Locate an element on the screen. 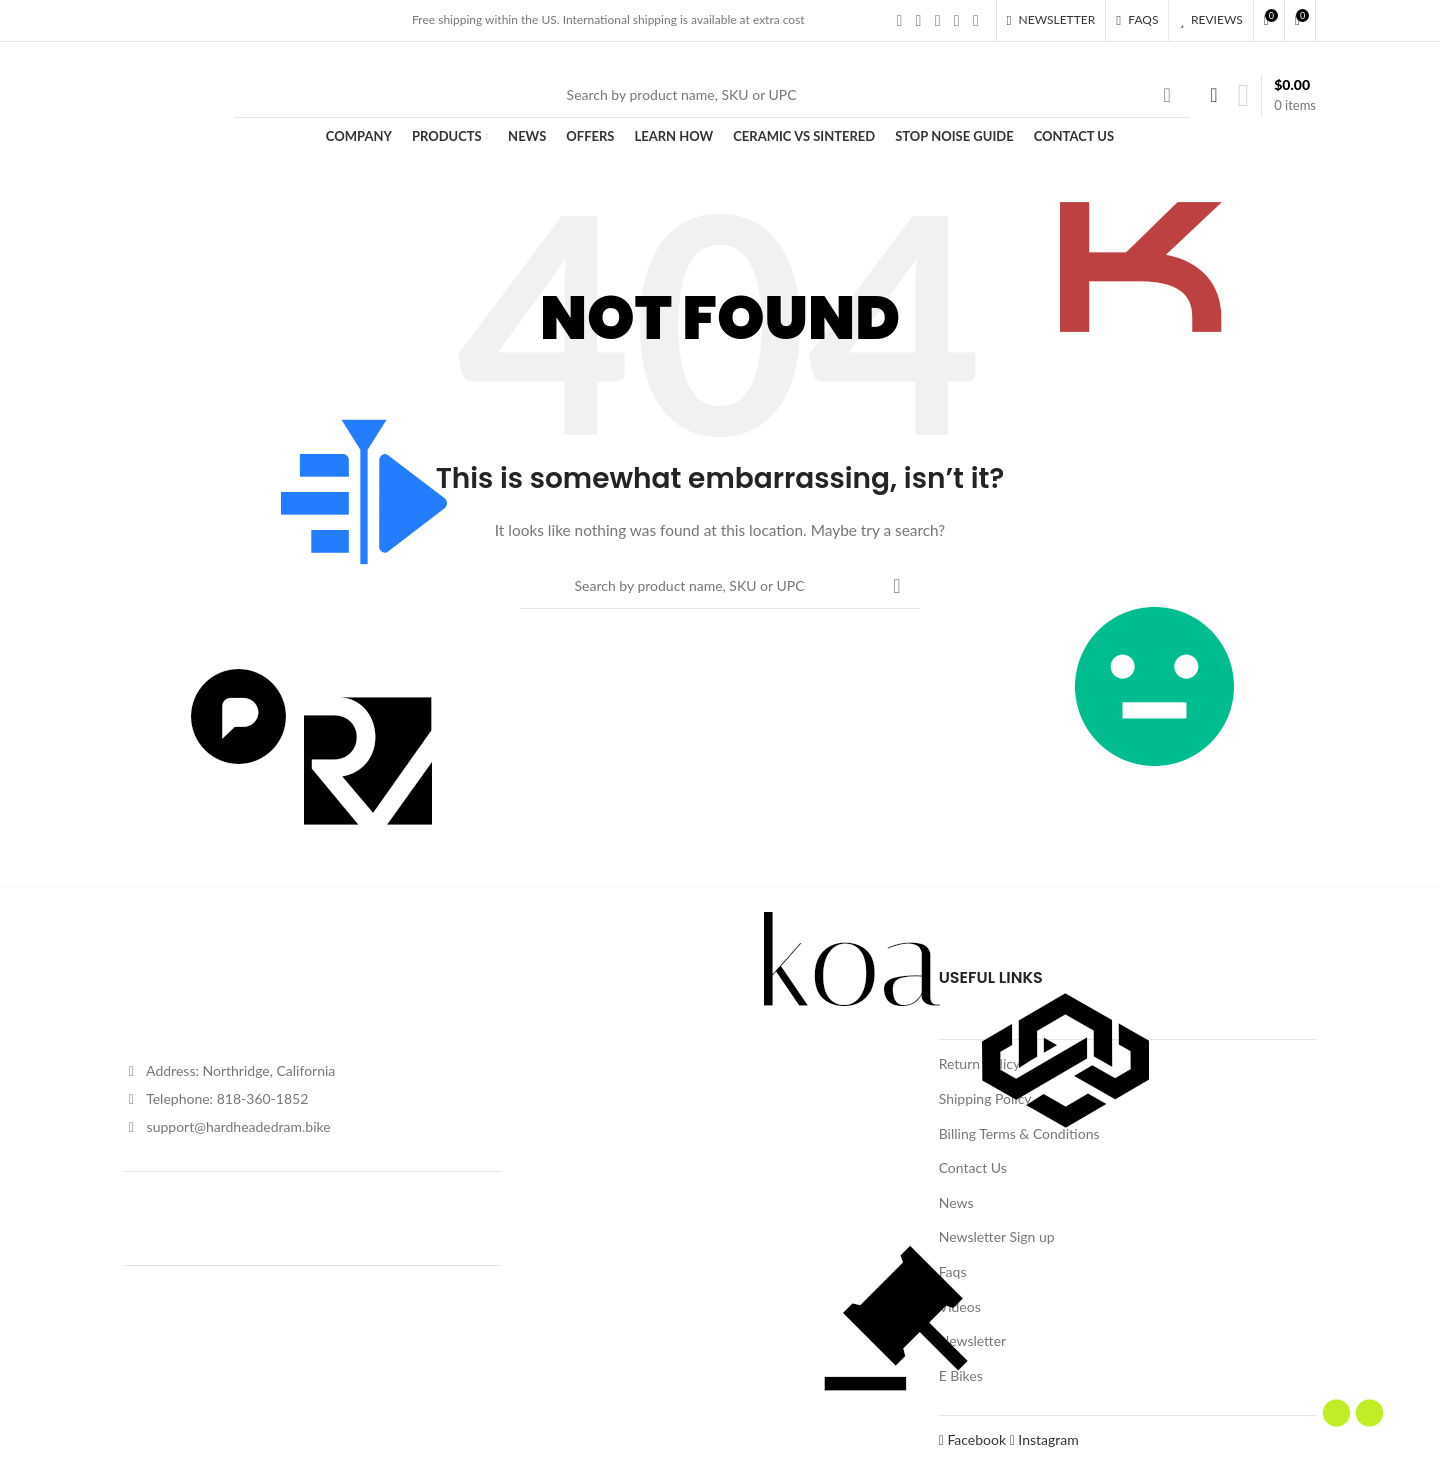 The height and width of the screenshot is (1460, 1440). indicates RISC-V architecture compatibility is located at coordinates (368, 761).